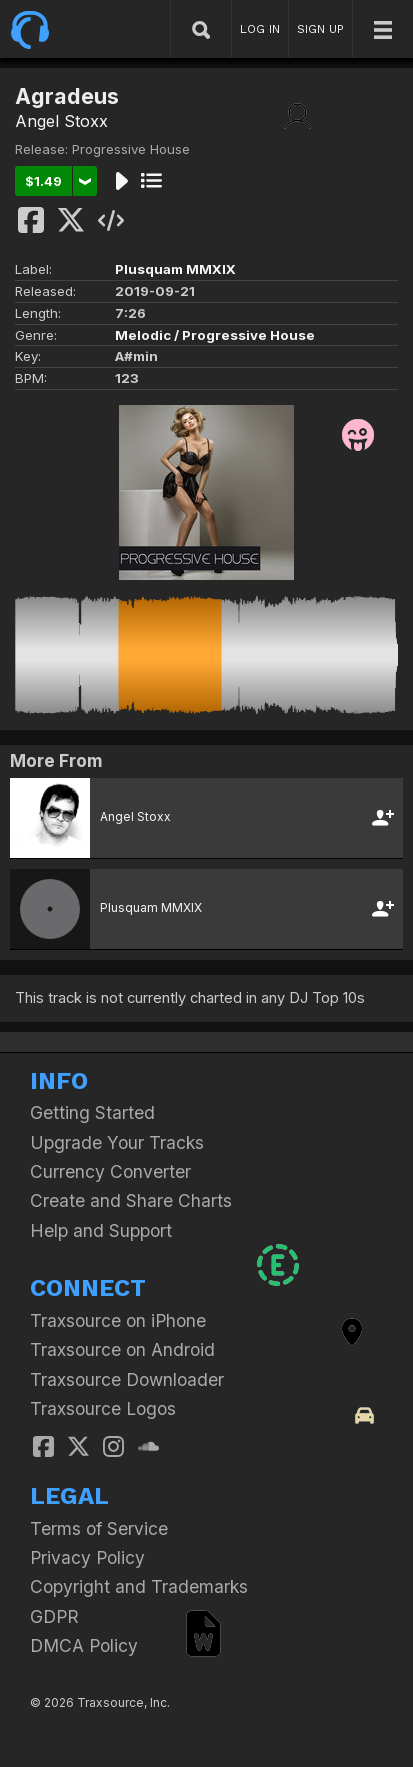 This screenshot has height=1767, width=413. I want to click on view current location on map, so click(352, 1332).